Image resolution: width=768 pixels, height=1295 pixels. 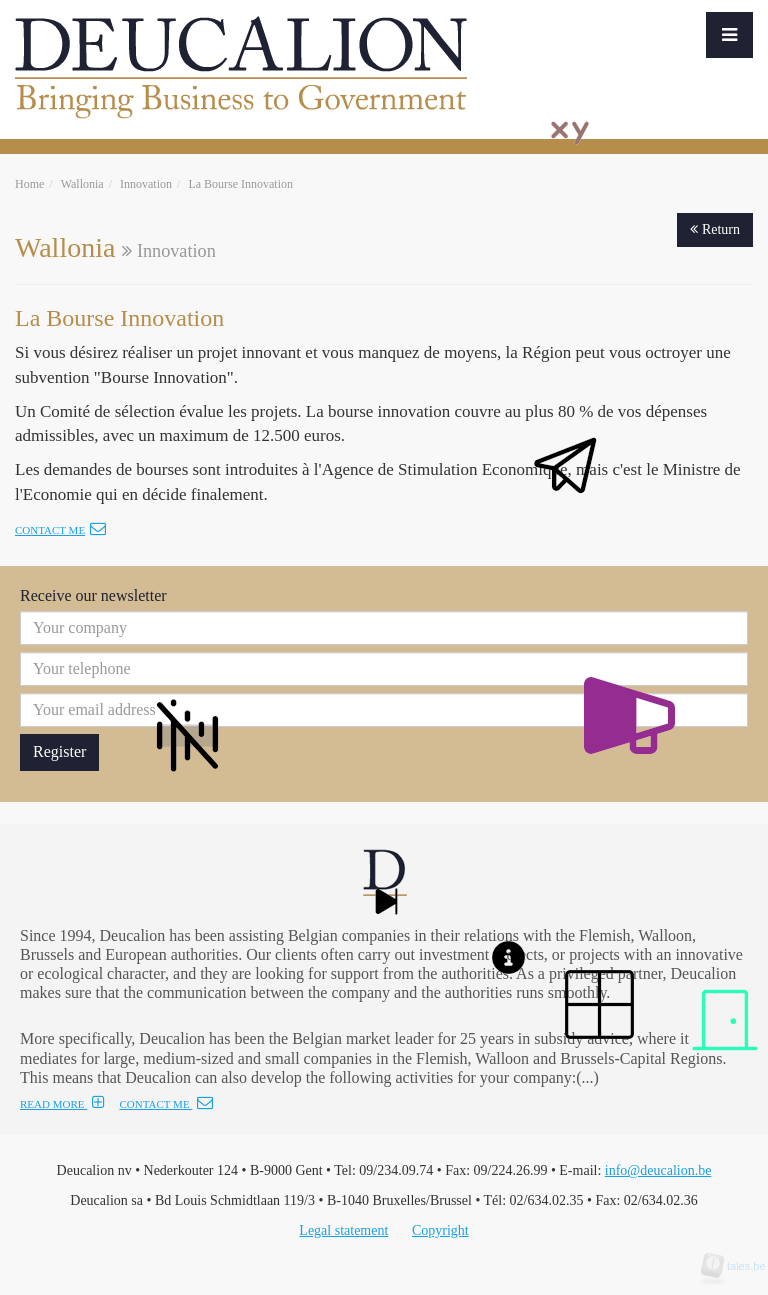 I want to click on make an announcement or broadcast, so click(x=626, y=719).